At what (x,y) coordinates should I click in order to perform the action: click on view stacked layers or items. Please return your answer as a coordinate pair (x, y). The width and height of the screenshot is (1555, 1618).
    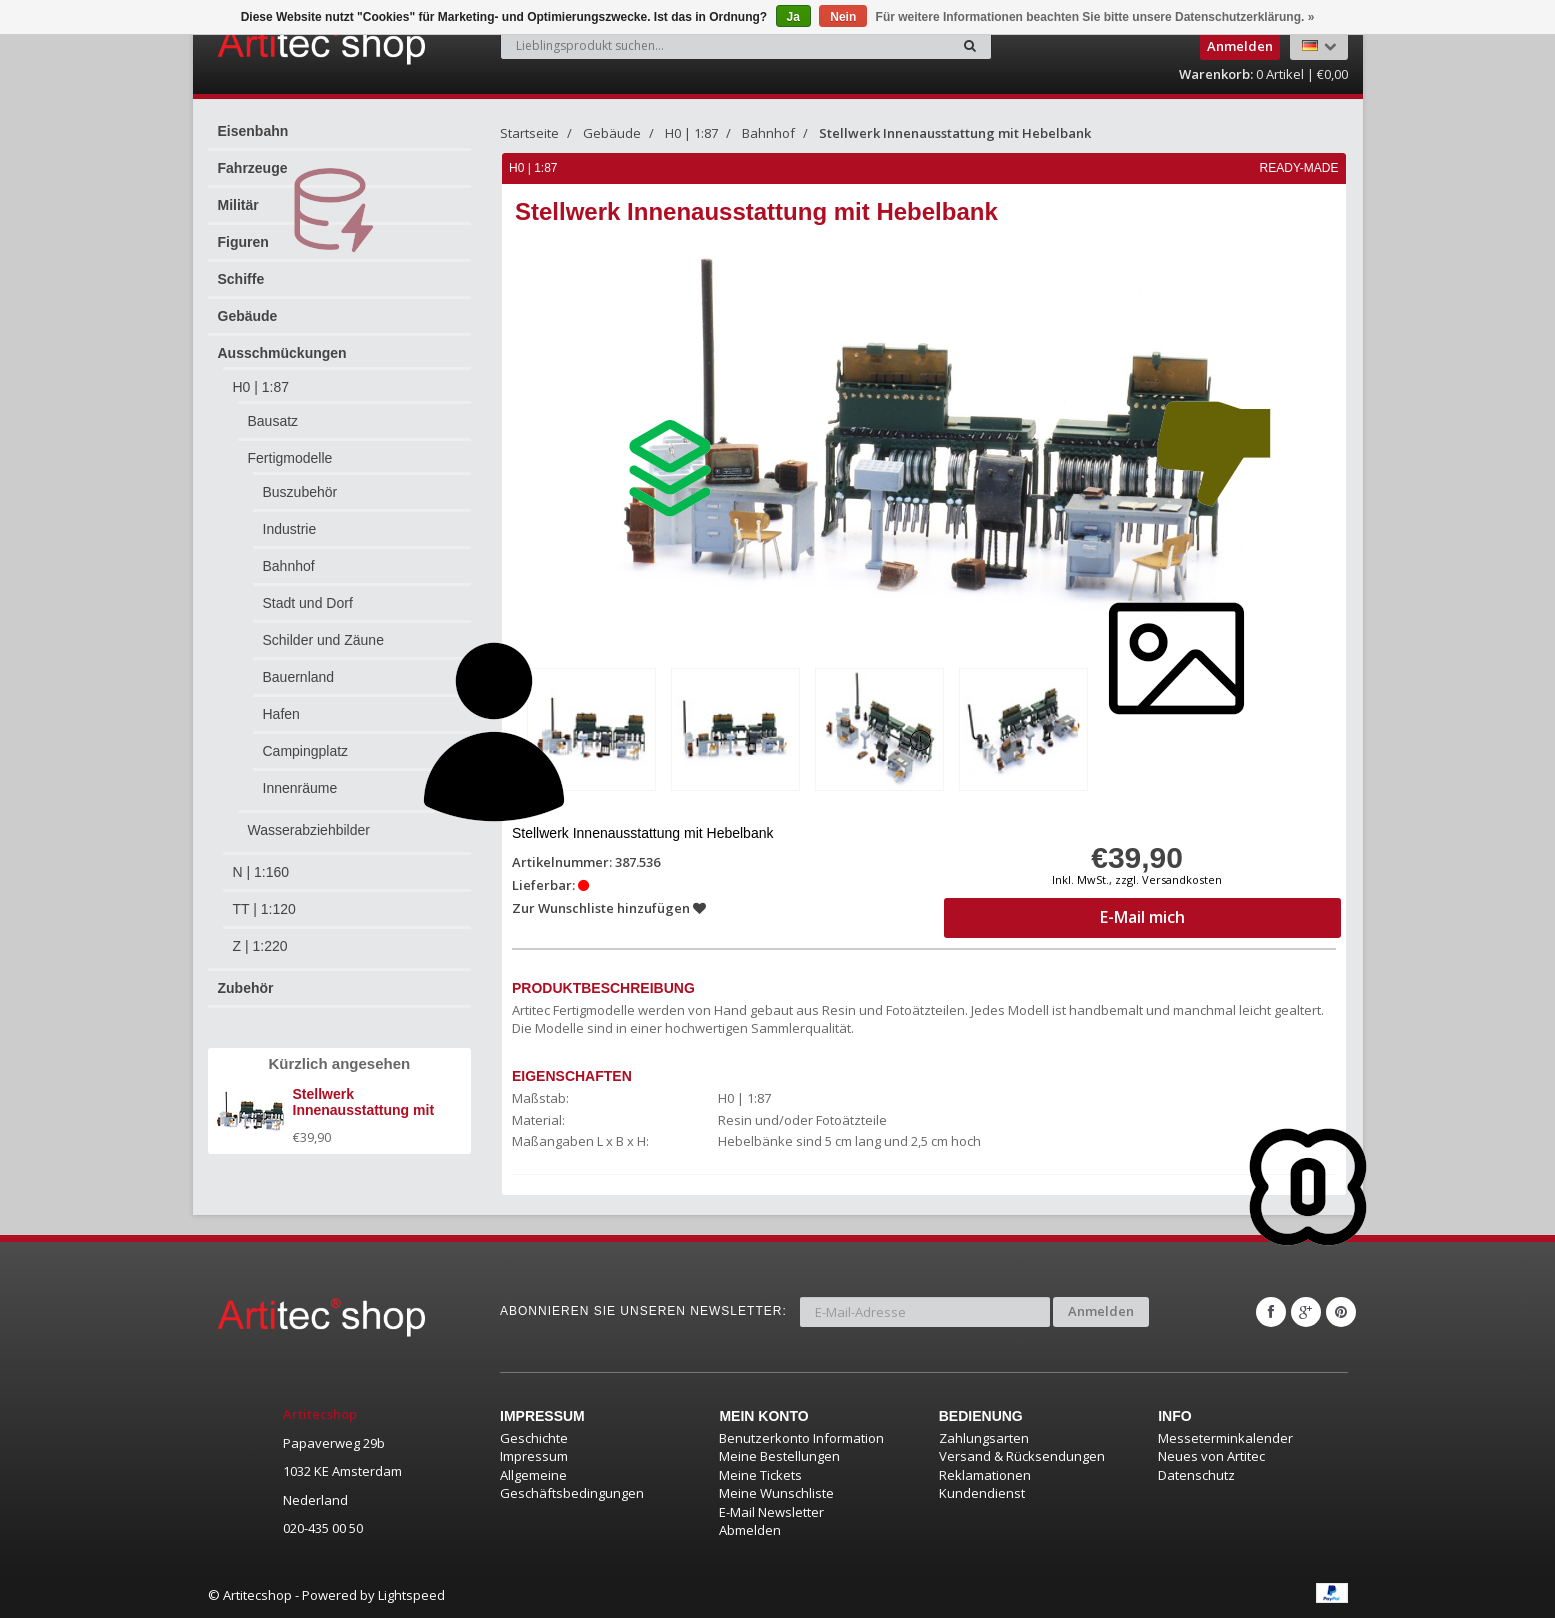
    Looking at the image, I should click on (670, 469).